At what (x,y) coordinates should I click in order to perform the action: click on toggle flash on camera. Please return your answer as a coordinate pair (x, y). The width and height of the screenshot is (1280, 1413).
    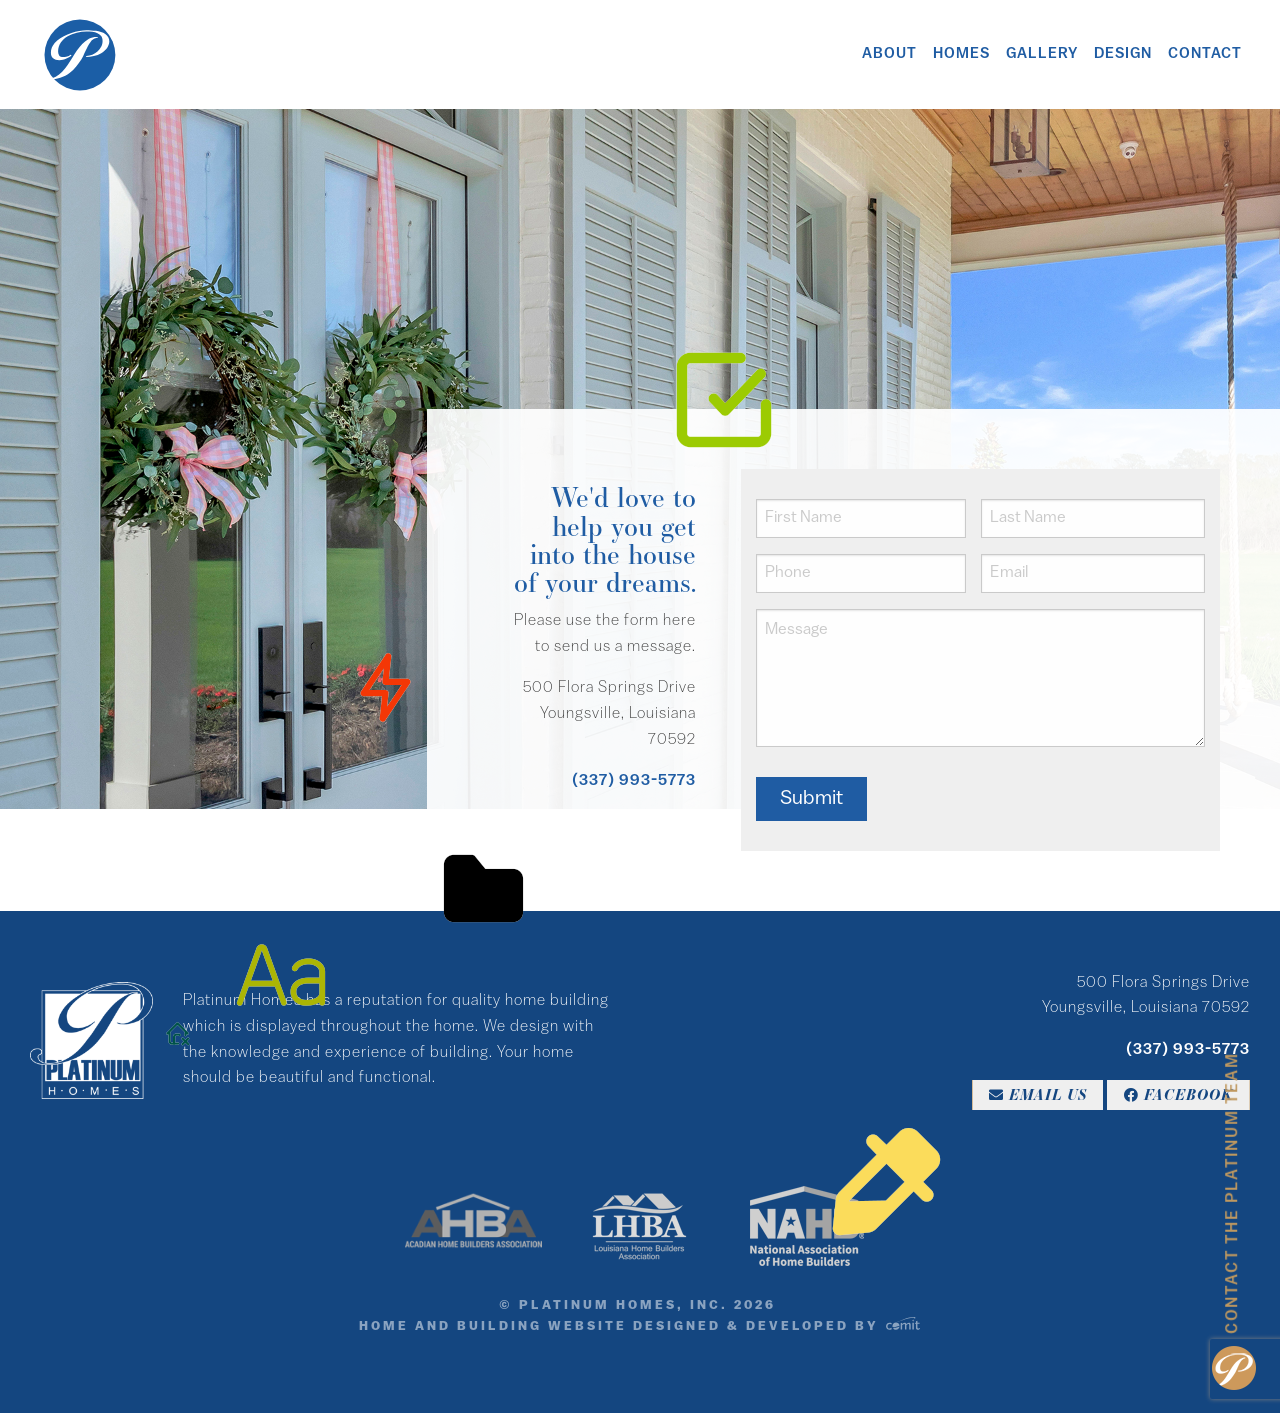
    Looking at the image, I should click on (385, 687).